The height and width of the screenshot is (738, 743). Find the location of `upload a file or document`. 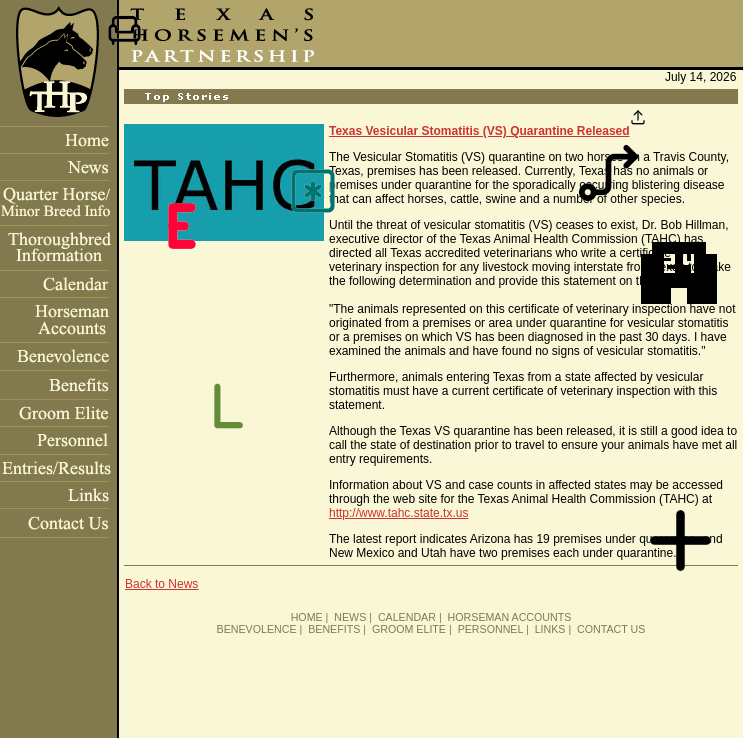

upload a file or document is located at coordinates (638, 117).